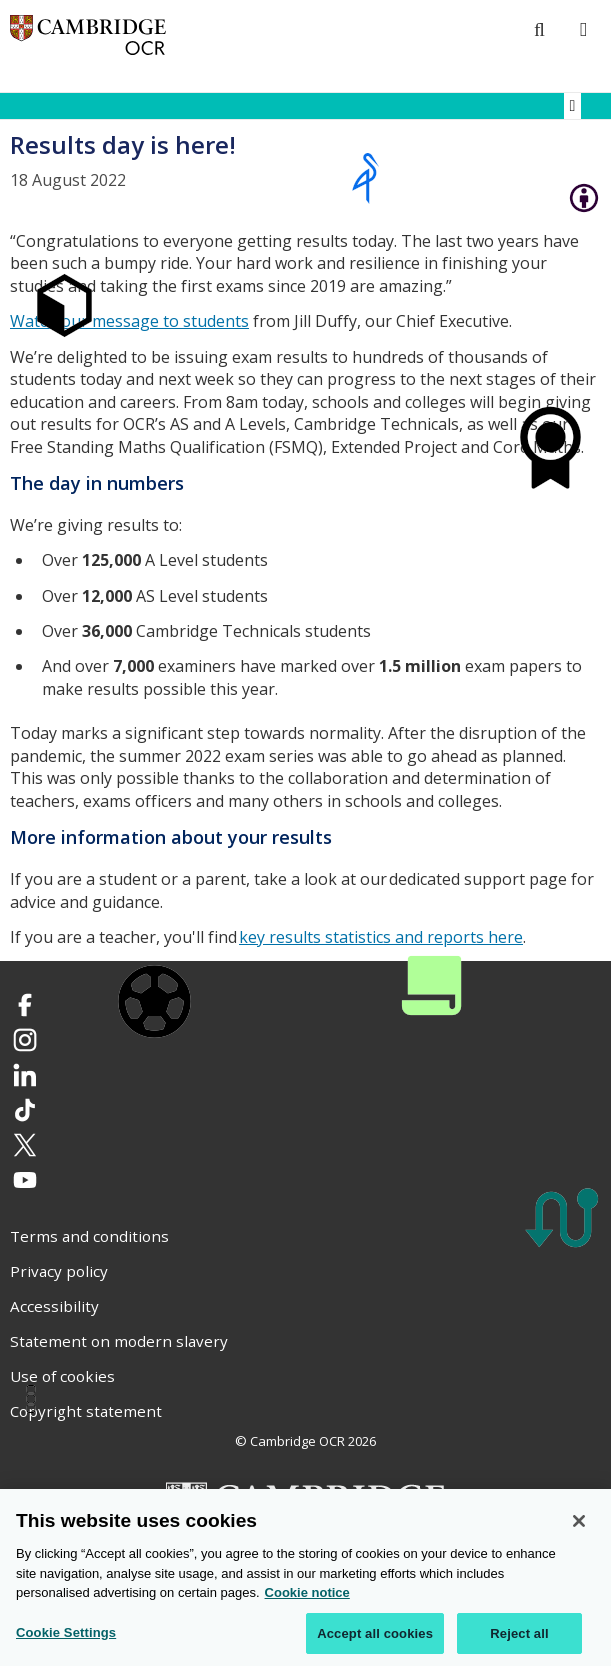  I want to click on access football or soccer content, so click(154, 1001).